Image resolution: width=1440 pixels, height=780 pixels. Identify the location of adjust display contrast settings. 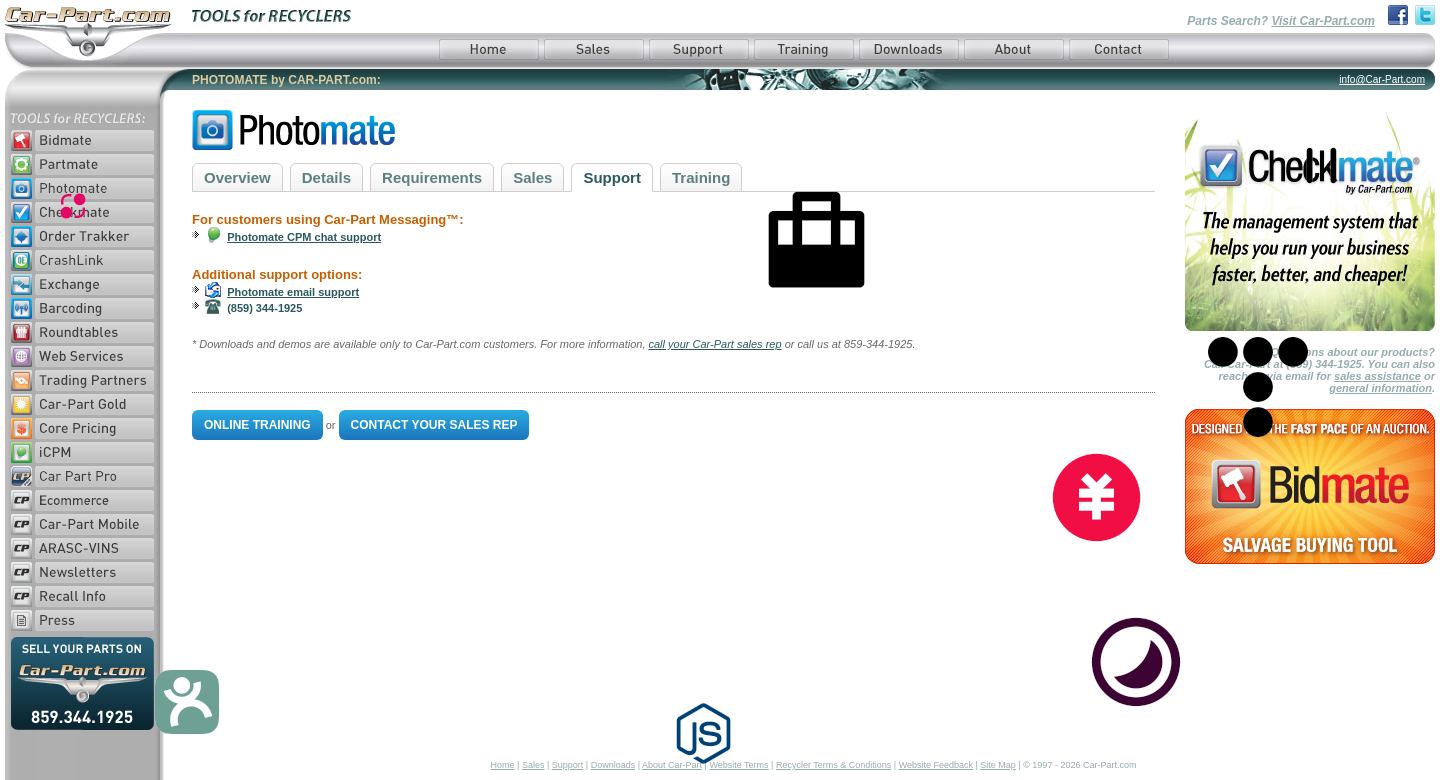
(1136, 662).